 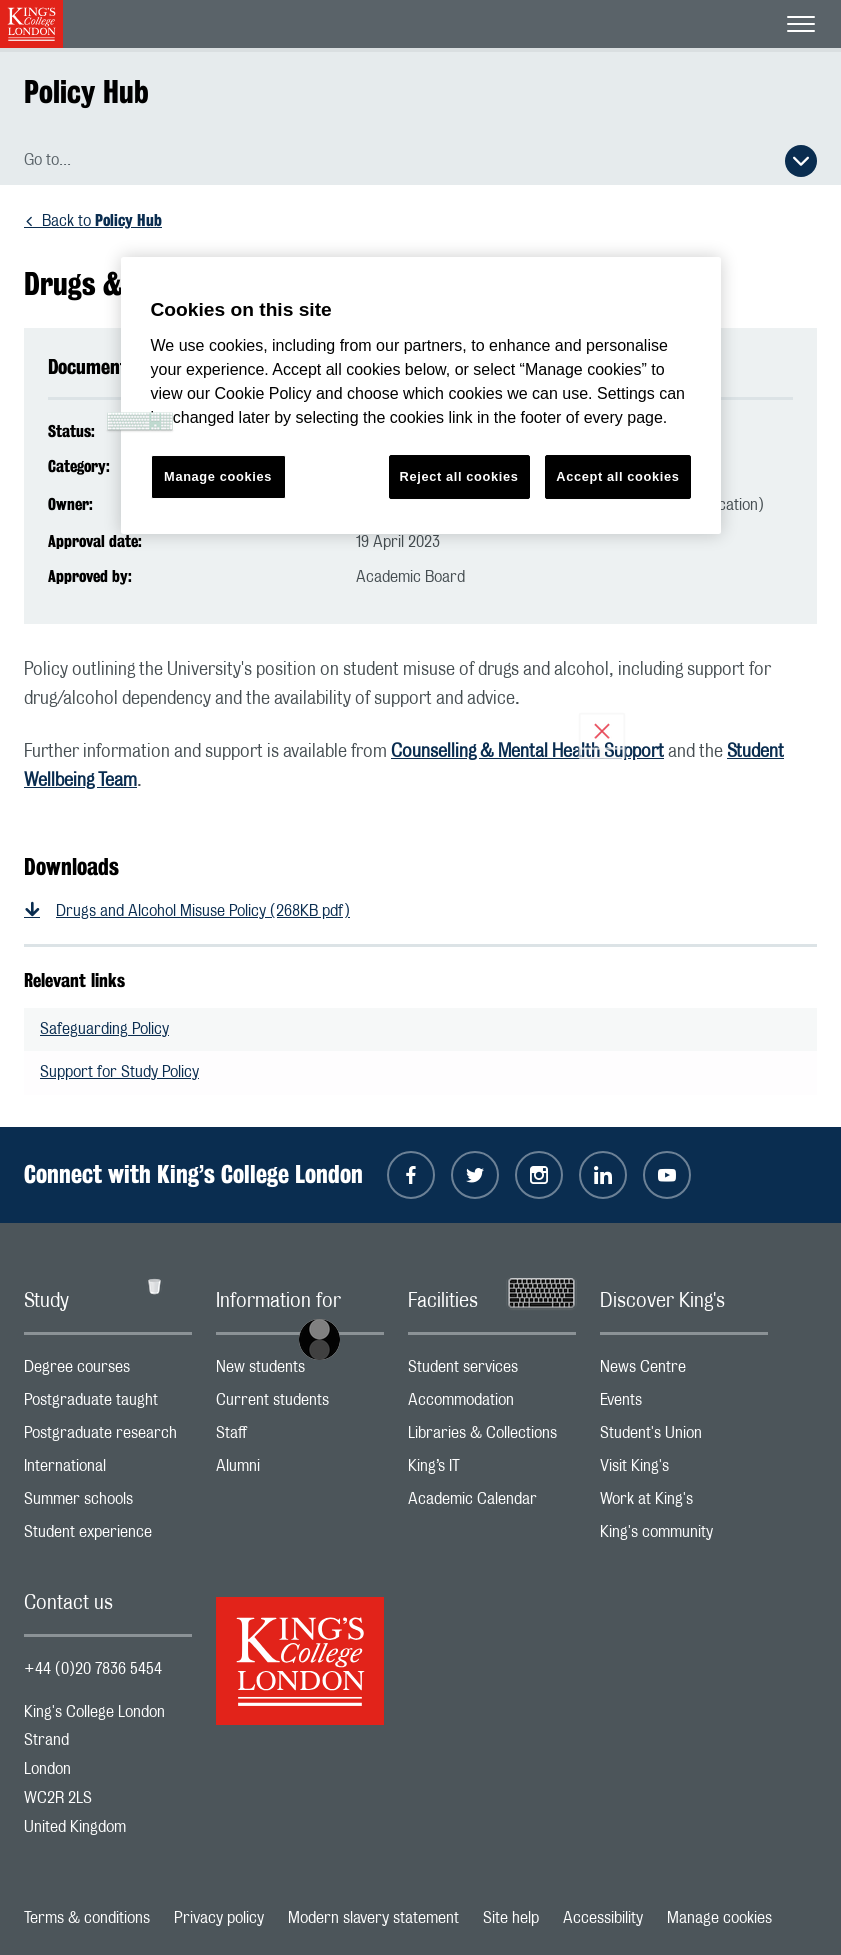 I want to click on touchpad is disabled or unavailable, so click(x=602, y=736).